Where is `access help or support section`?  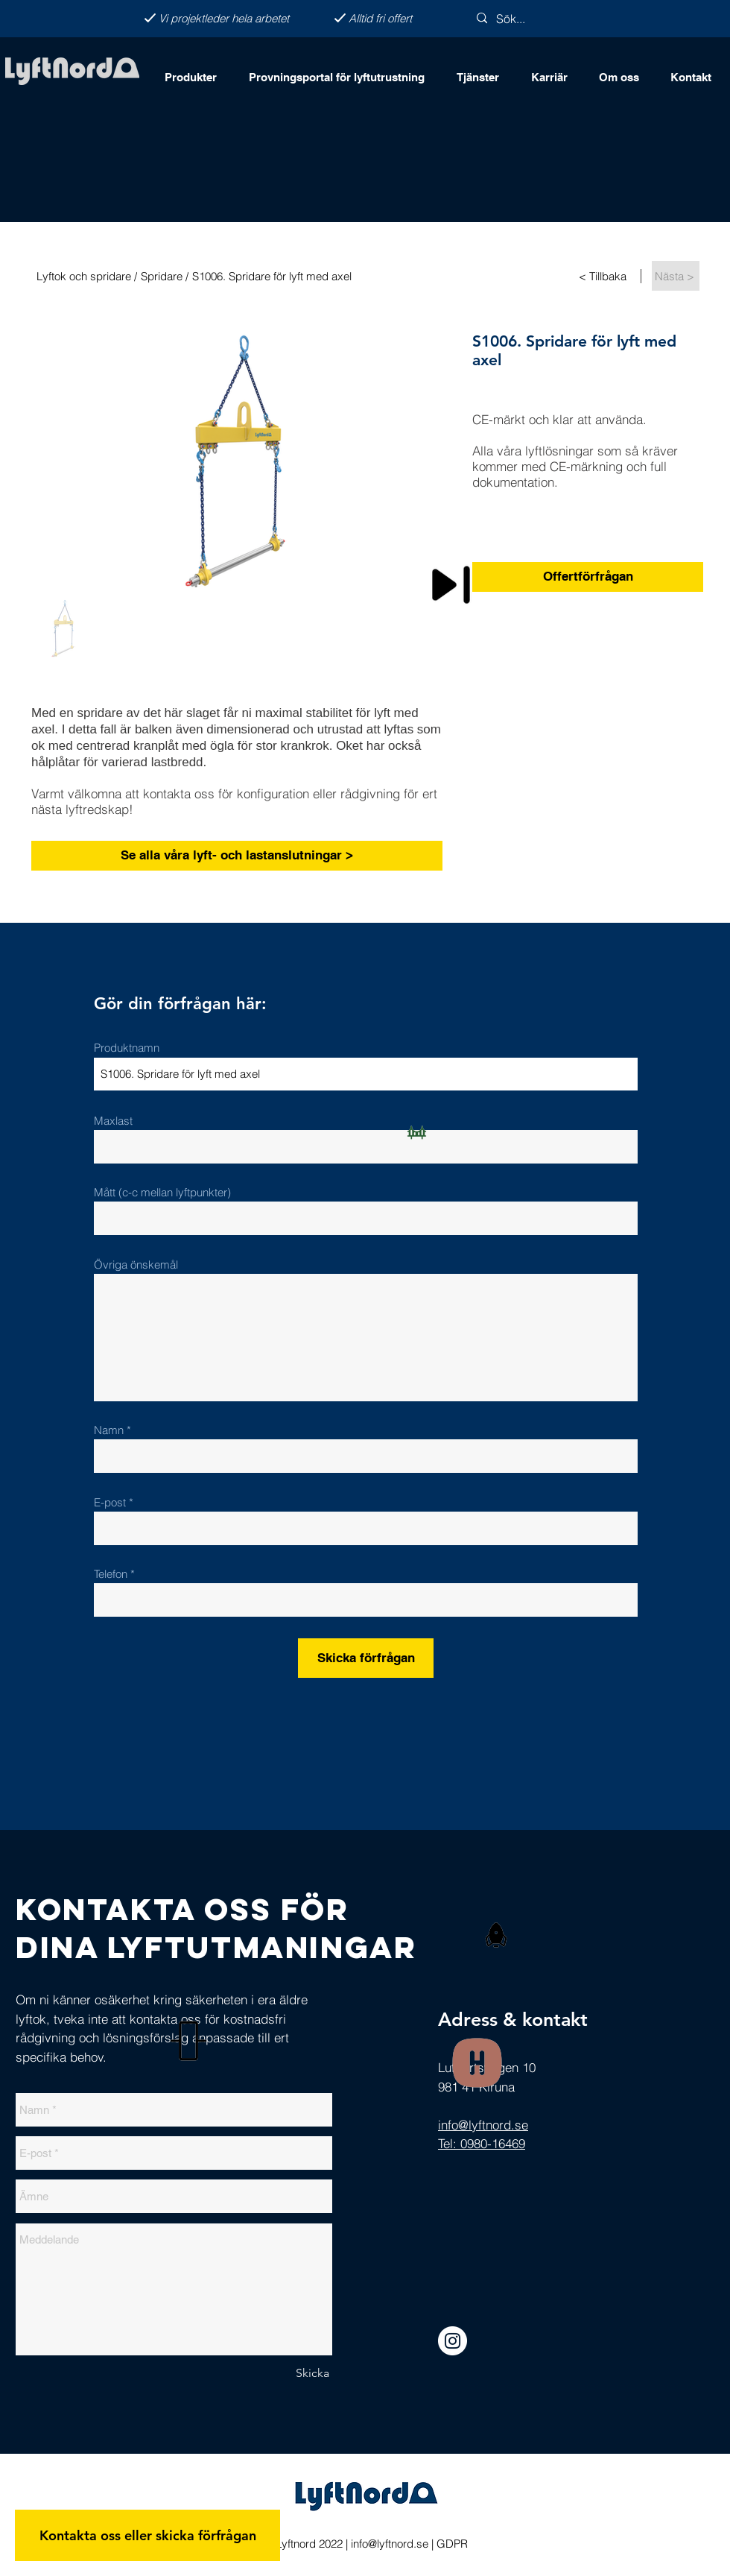 access help or support section is located at coordinates (477, 2062).